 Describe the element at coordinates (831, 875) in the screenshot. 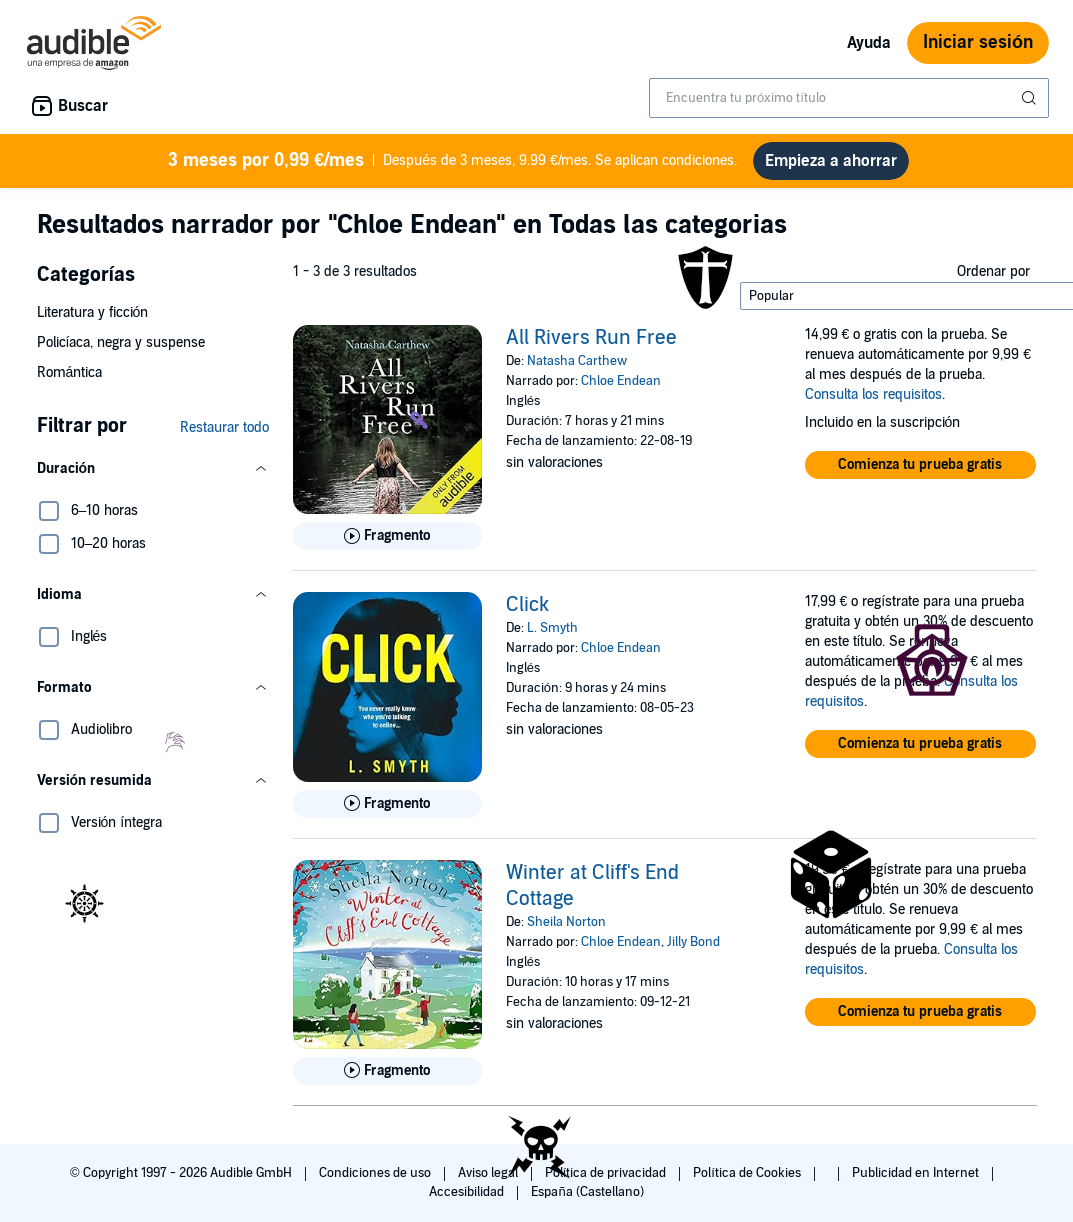

I see `roll the dice or randomize` at that location.